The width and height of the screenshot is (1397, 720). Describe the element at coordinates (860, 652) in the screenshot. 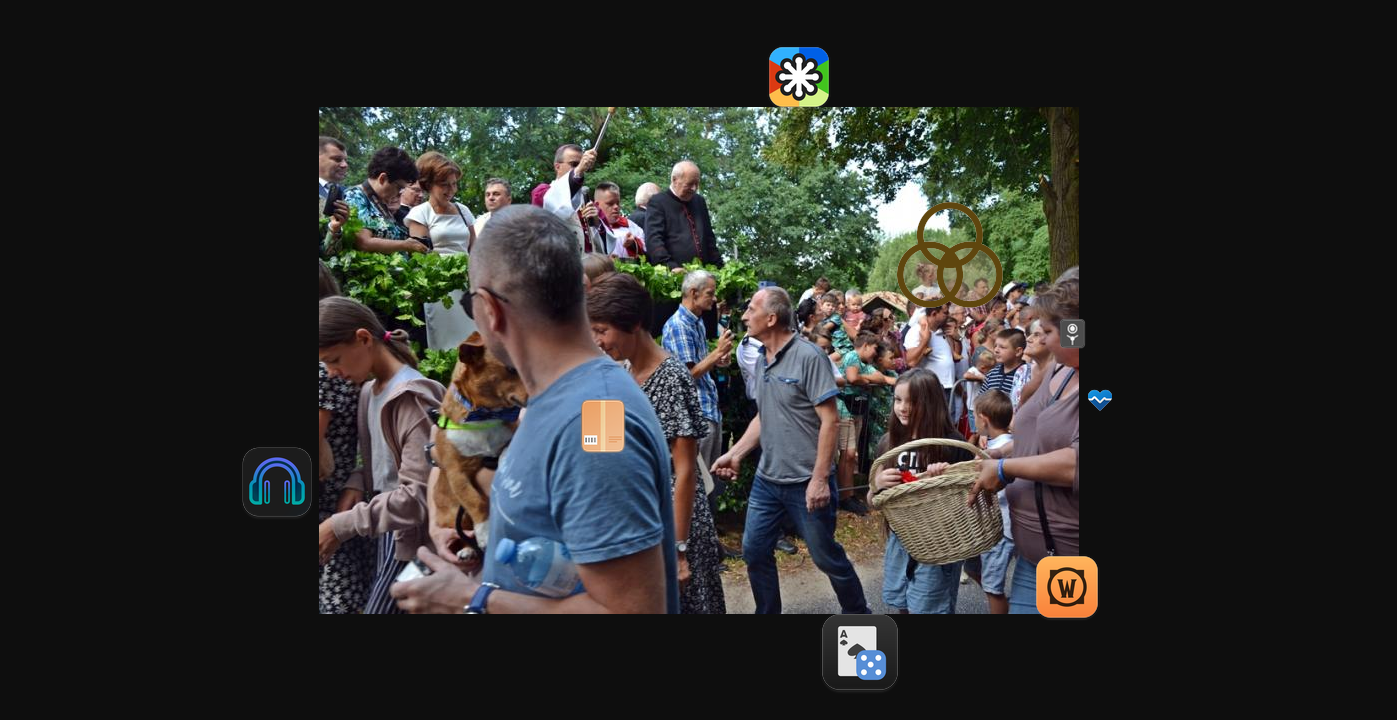

I see `launch tabletop simulator` at that location.